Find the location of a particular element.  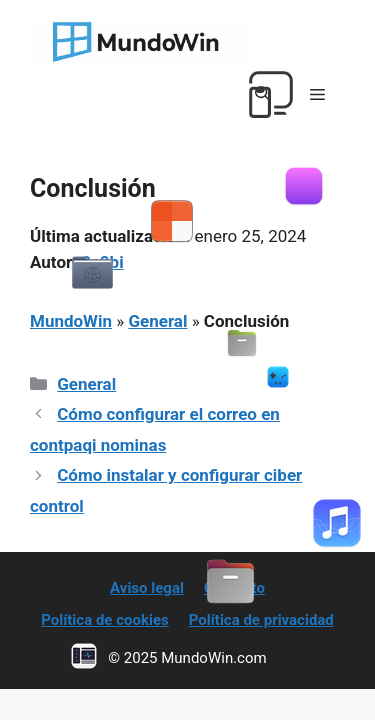

link or sync devices together is located at coordinates (271, 93).